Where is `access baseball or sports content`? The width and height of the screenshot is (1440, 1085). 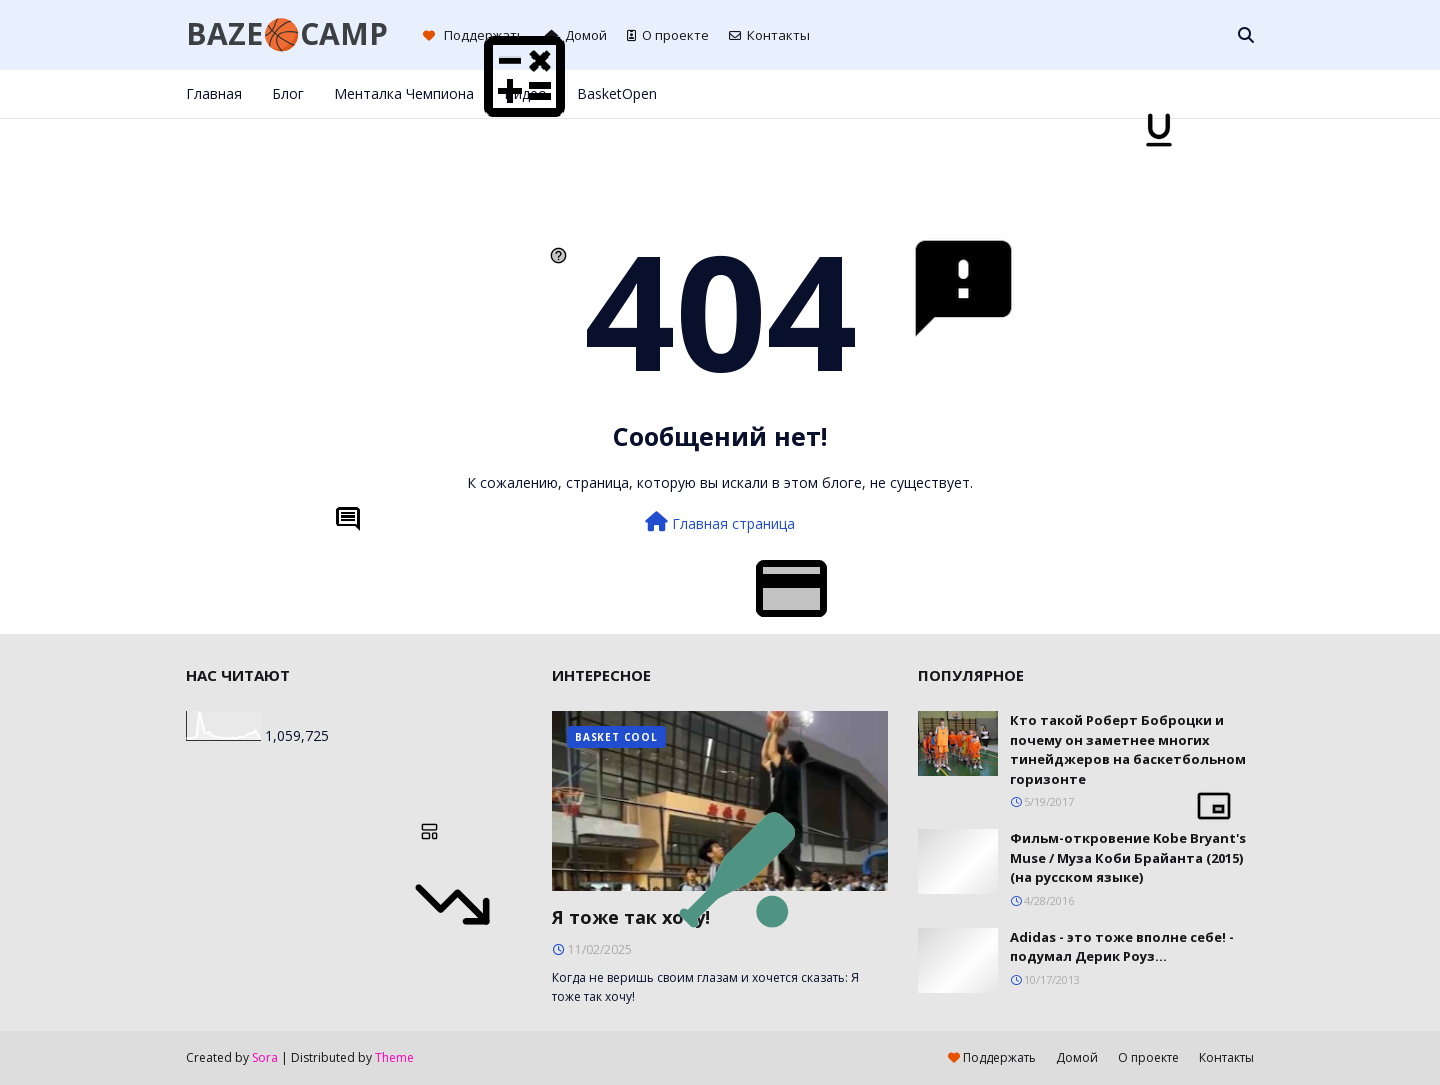
access baseball or sports content is located at coordinates (737, 870).